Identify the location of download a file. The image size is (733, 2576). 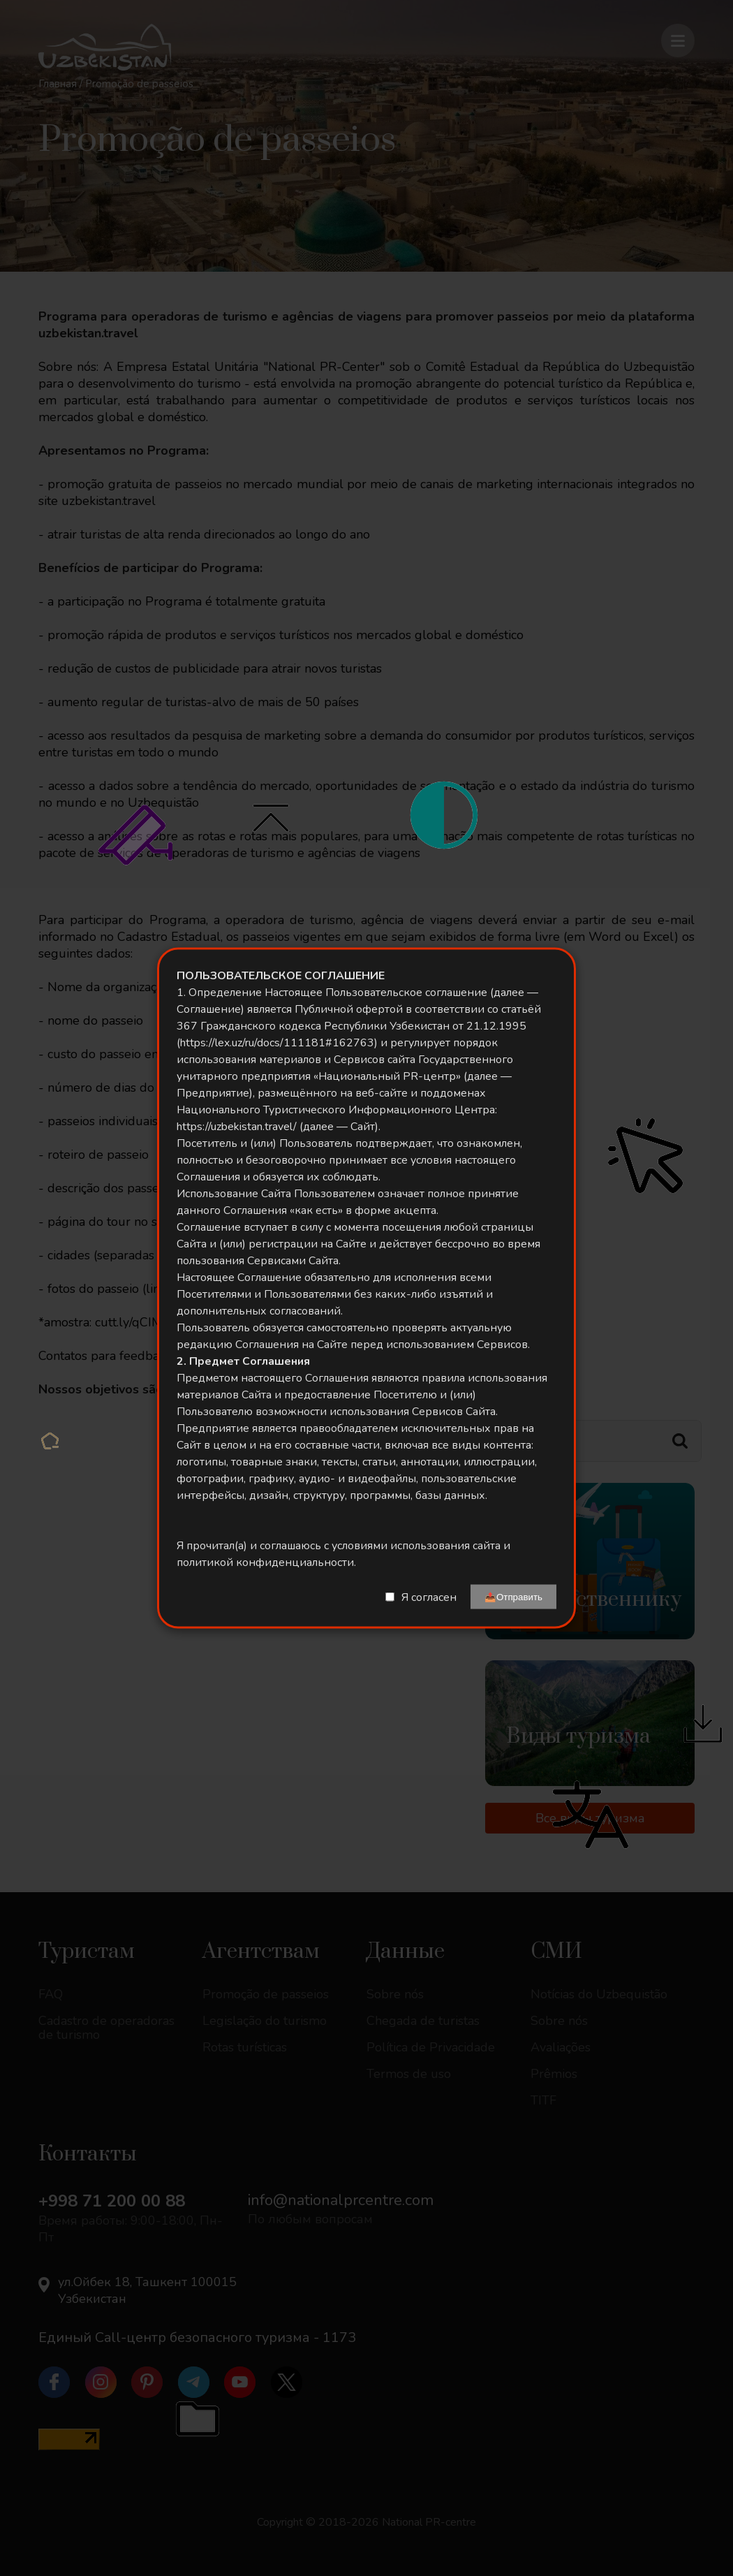
(703, 1725).